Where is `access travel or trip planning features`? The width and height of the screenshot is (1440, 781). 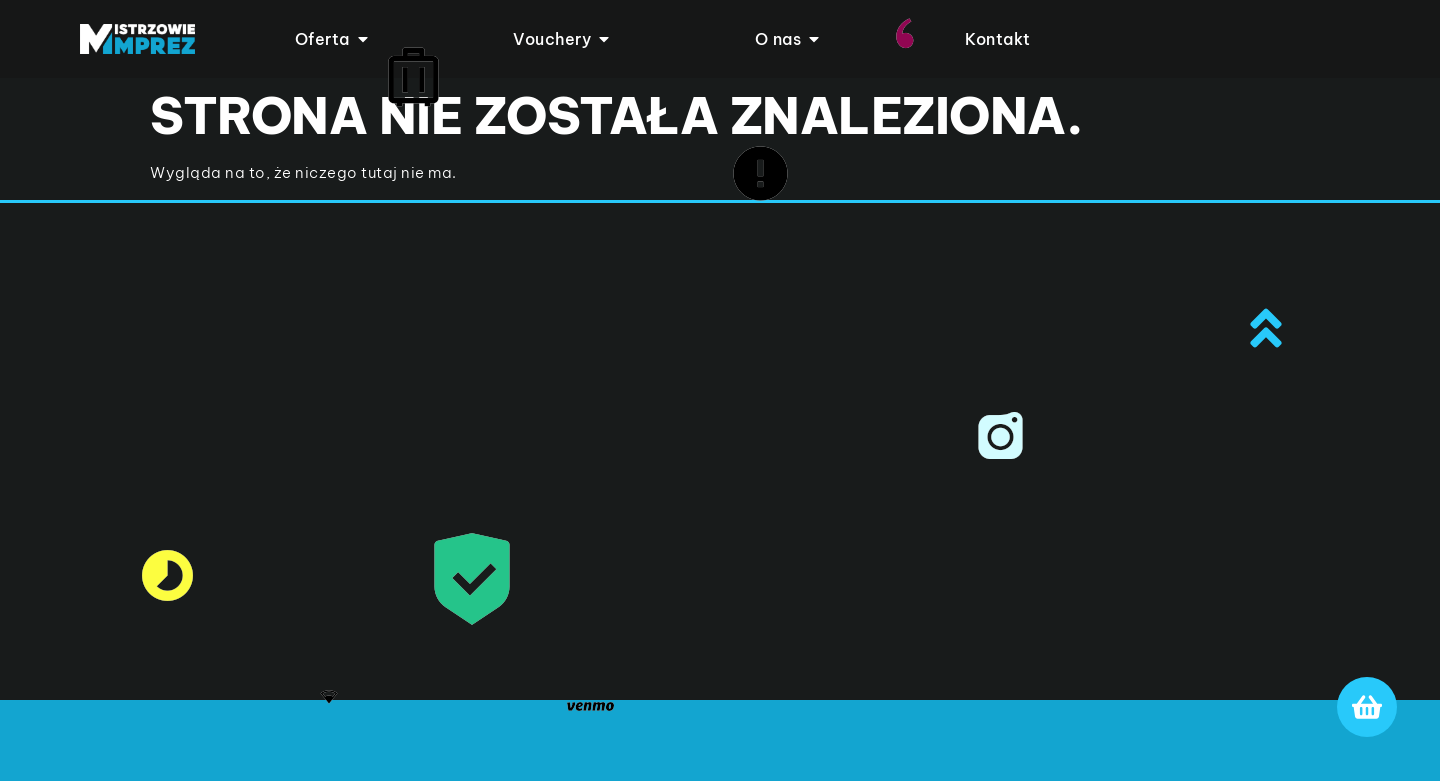 access travel or trip planning features is located at coordinates (413, 75).